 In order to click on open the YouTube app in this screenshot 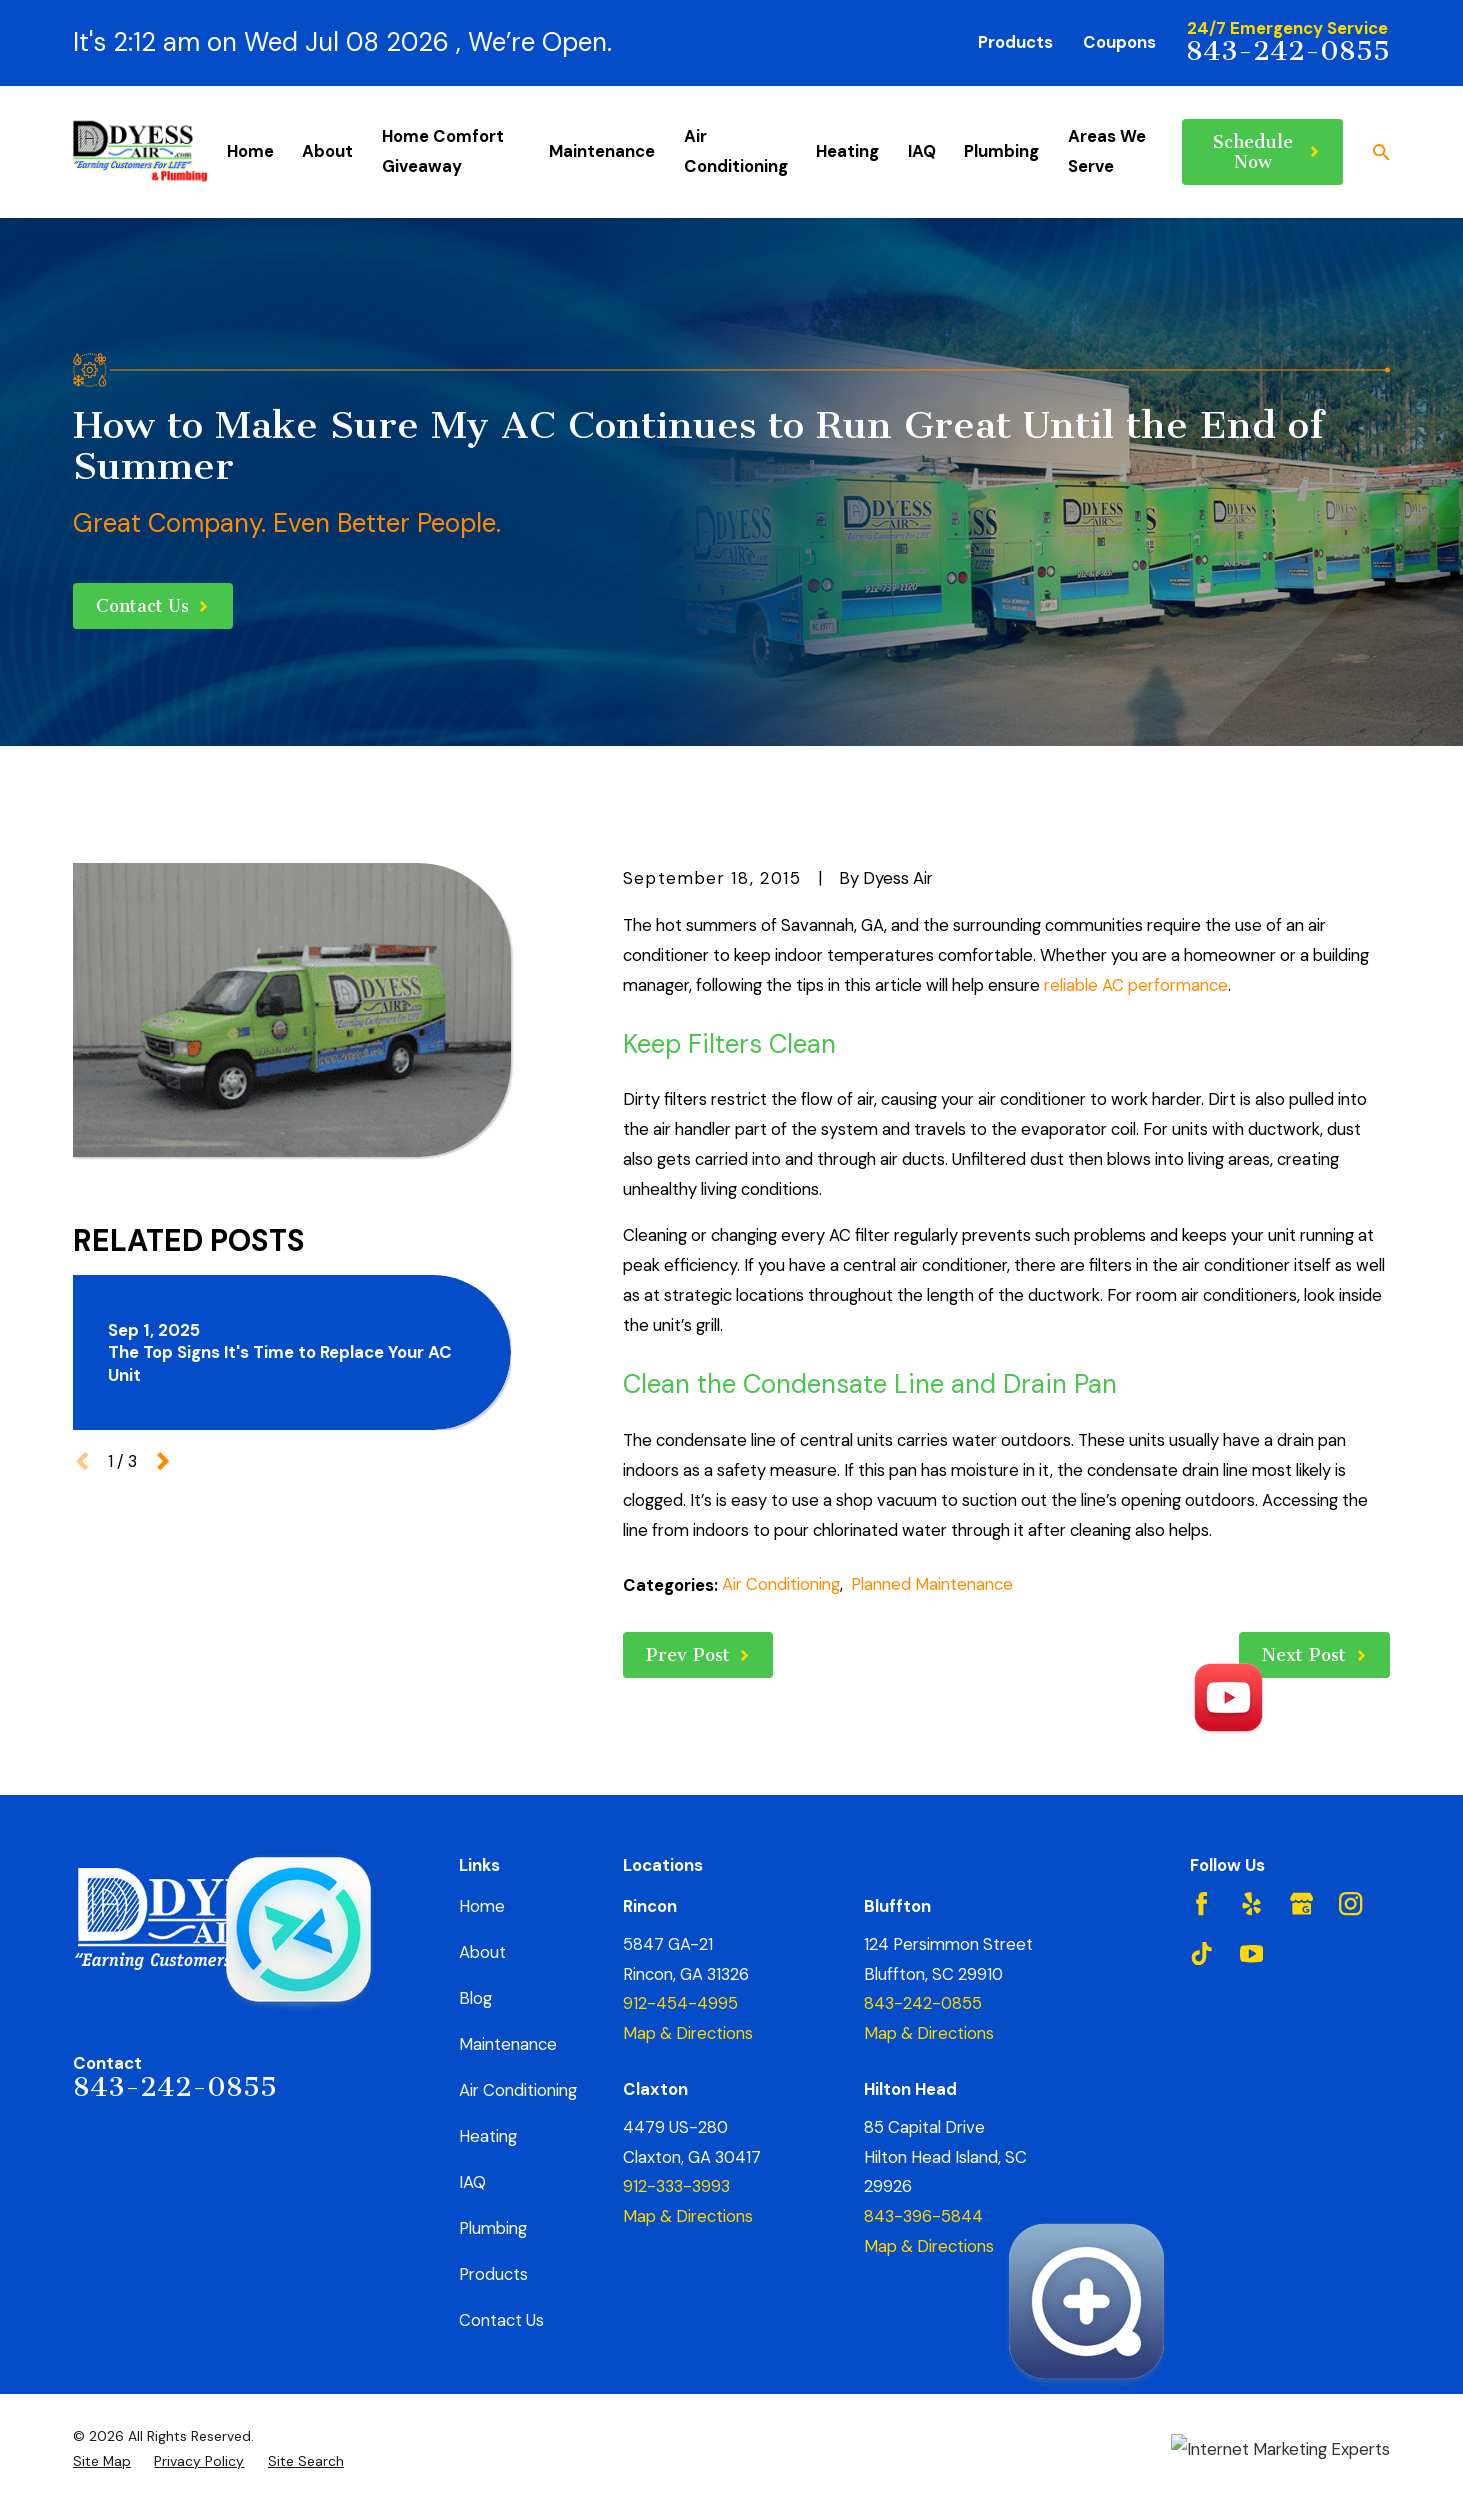, I will do `click(1228, 1697)`.